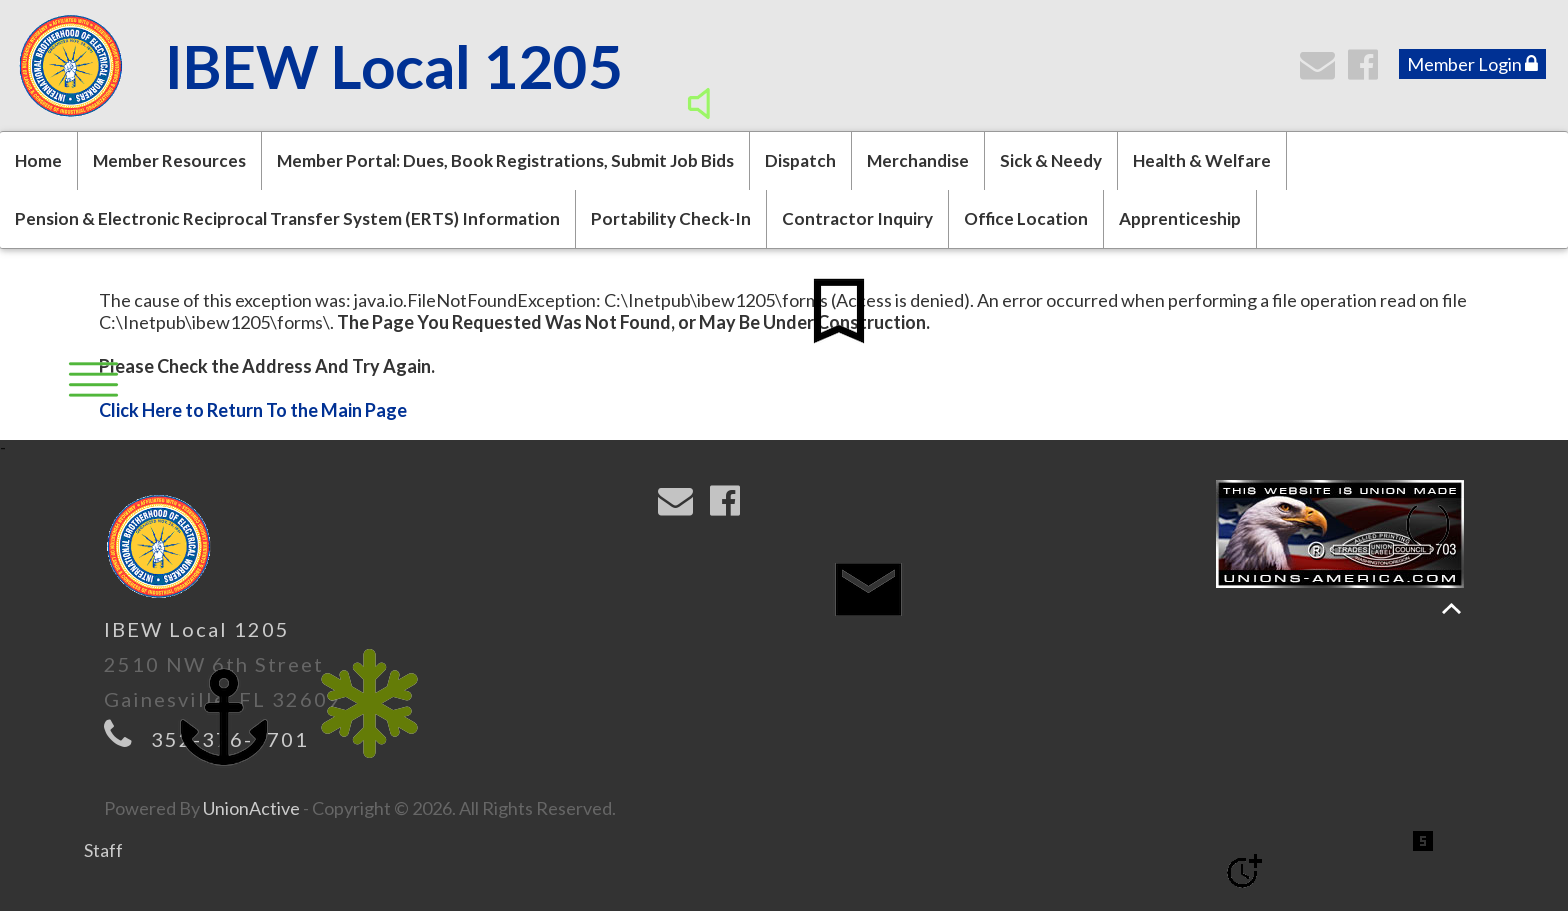 The image size is (1568, 911). I want to click on justify text alignment, so click(93, 380).